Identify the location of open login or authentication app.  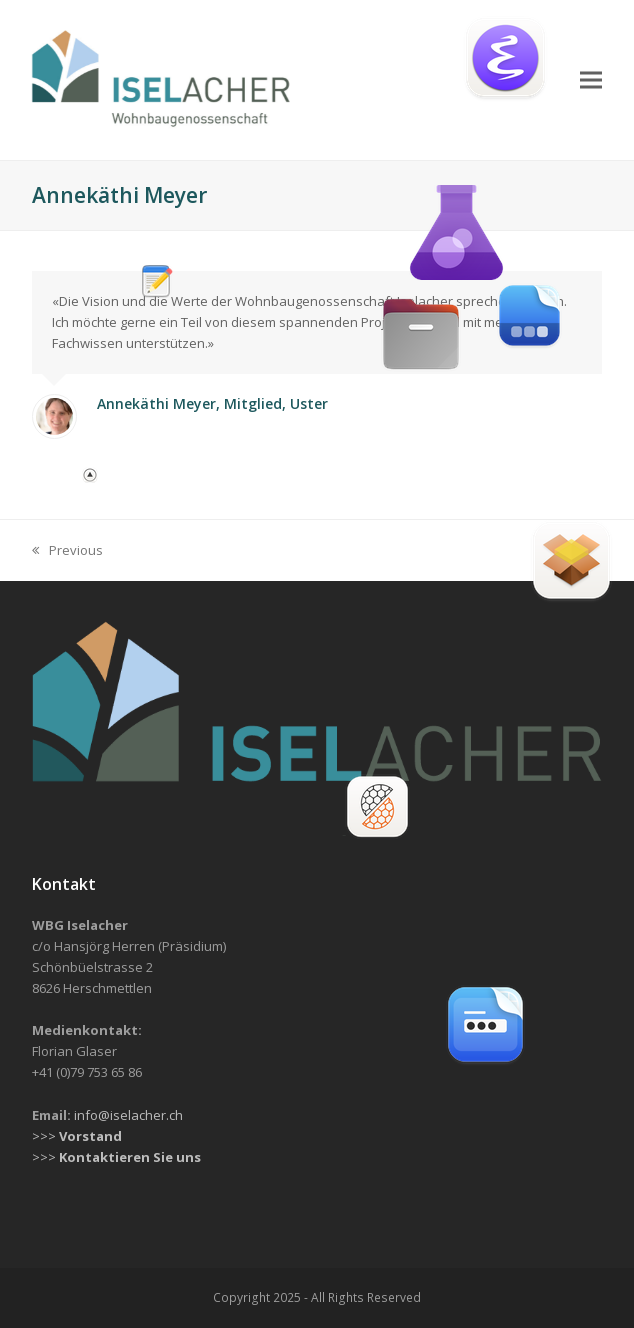
(485, 1024).